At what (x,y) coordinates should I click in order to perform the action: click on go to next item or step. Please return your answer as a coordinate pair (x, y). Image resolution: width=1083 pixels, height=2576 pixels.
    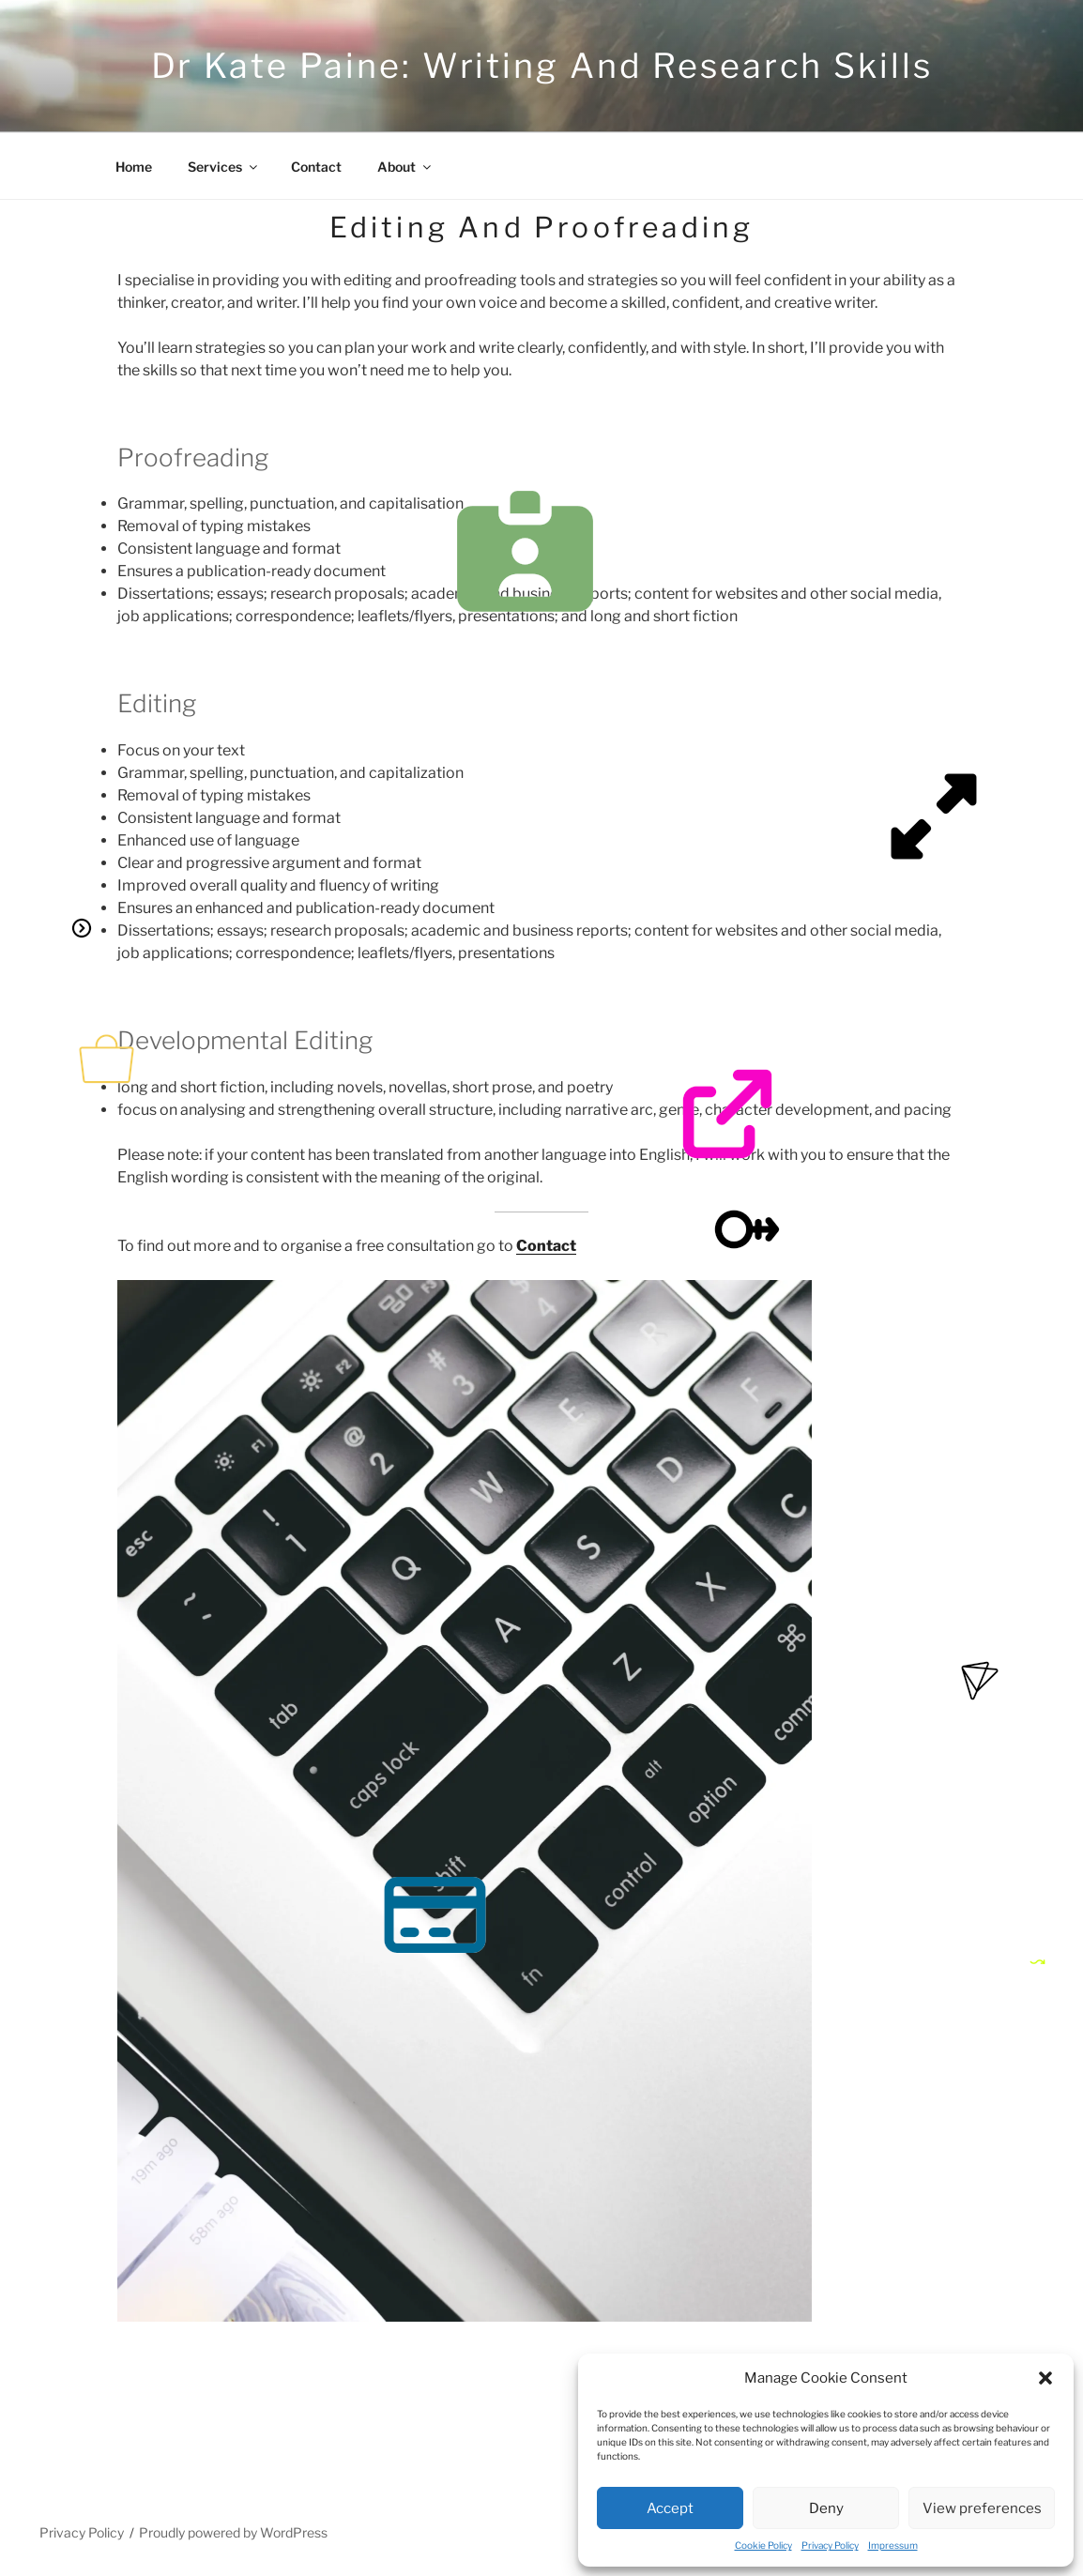
    Looking at the image, I should click on (82, 928).